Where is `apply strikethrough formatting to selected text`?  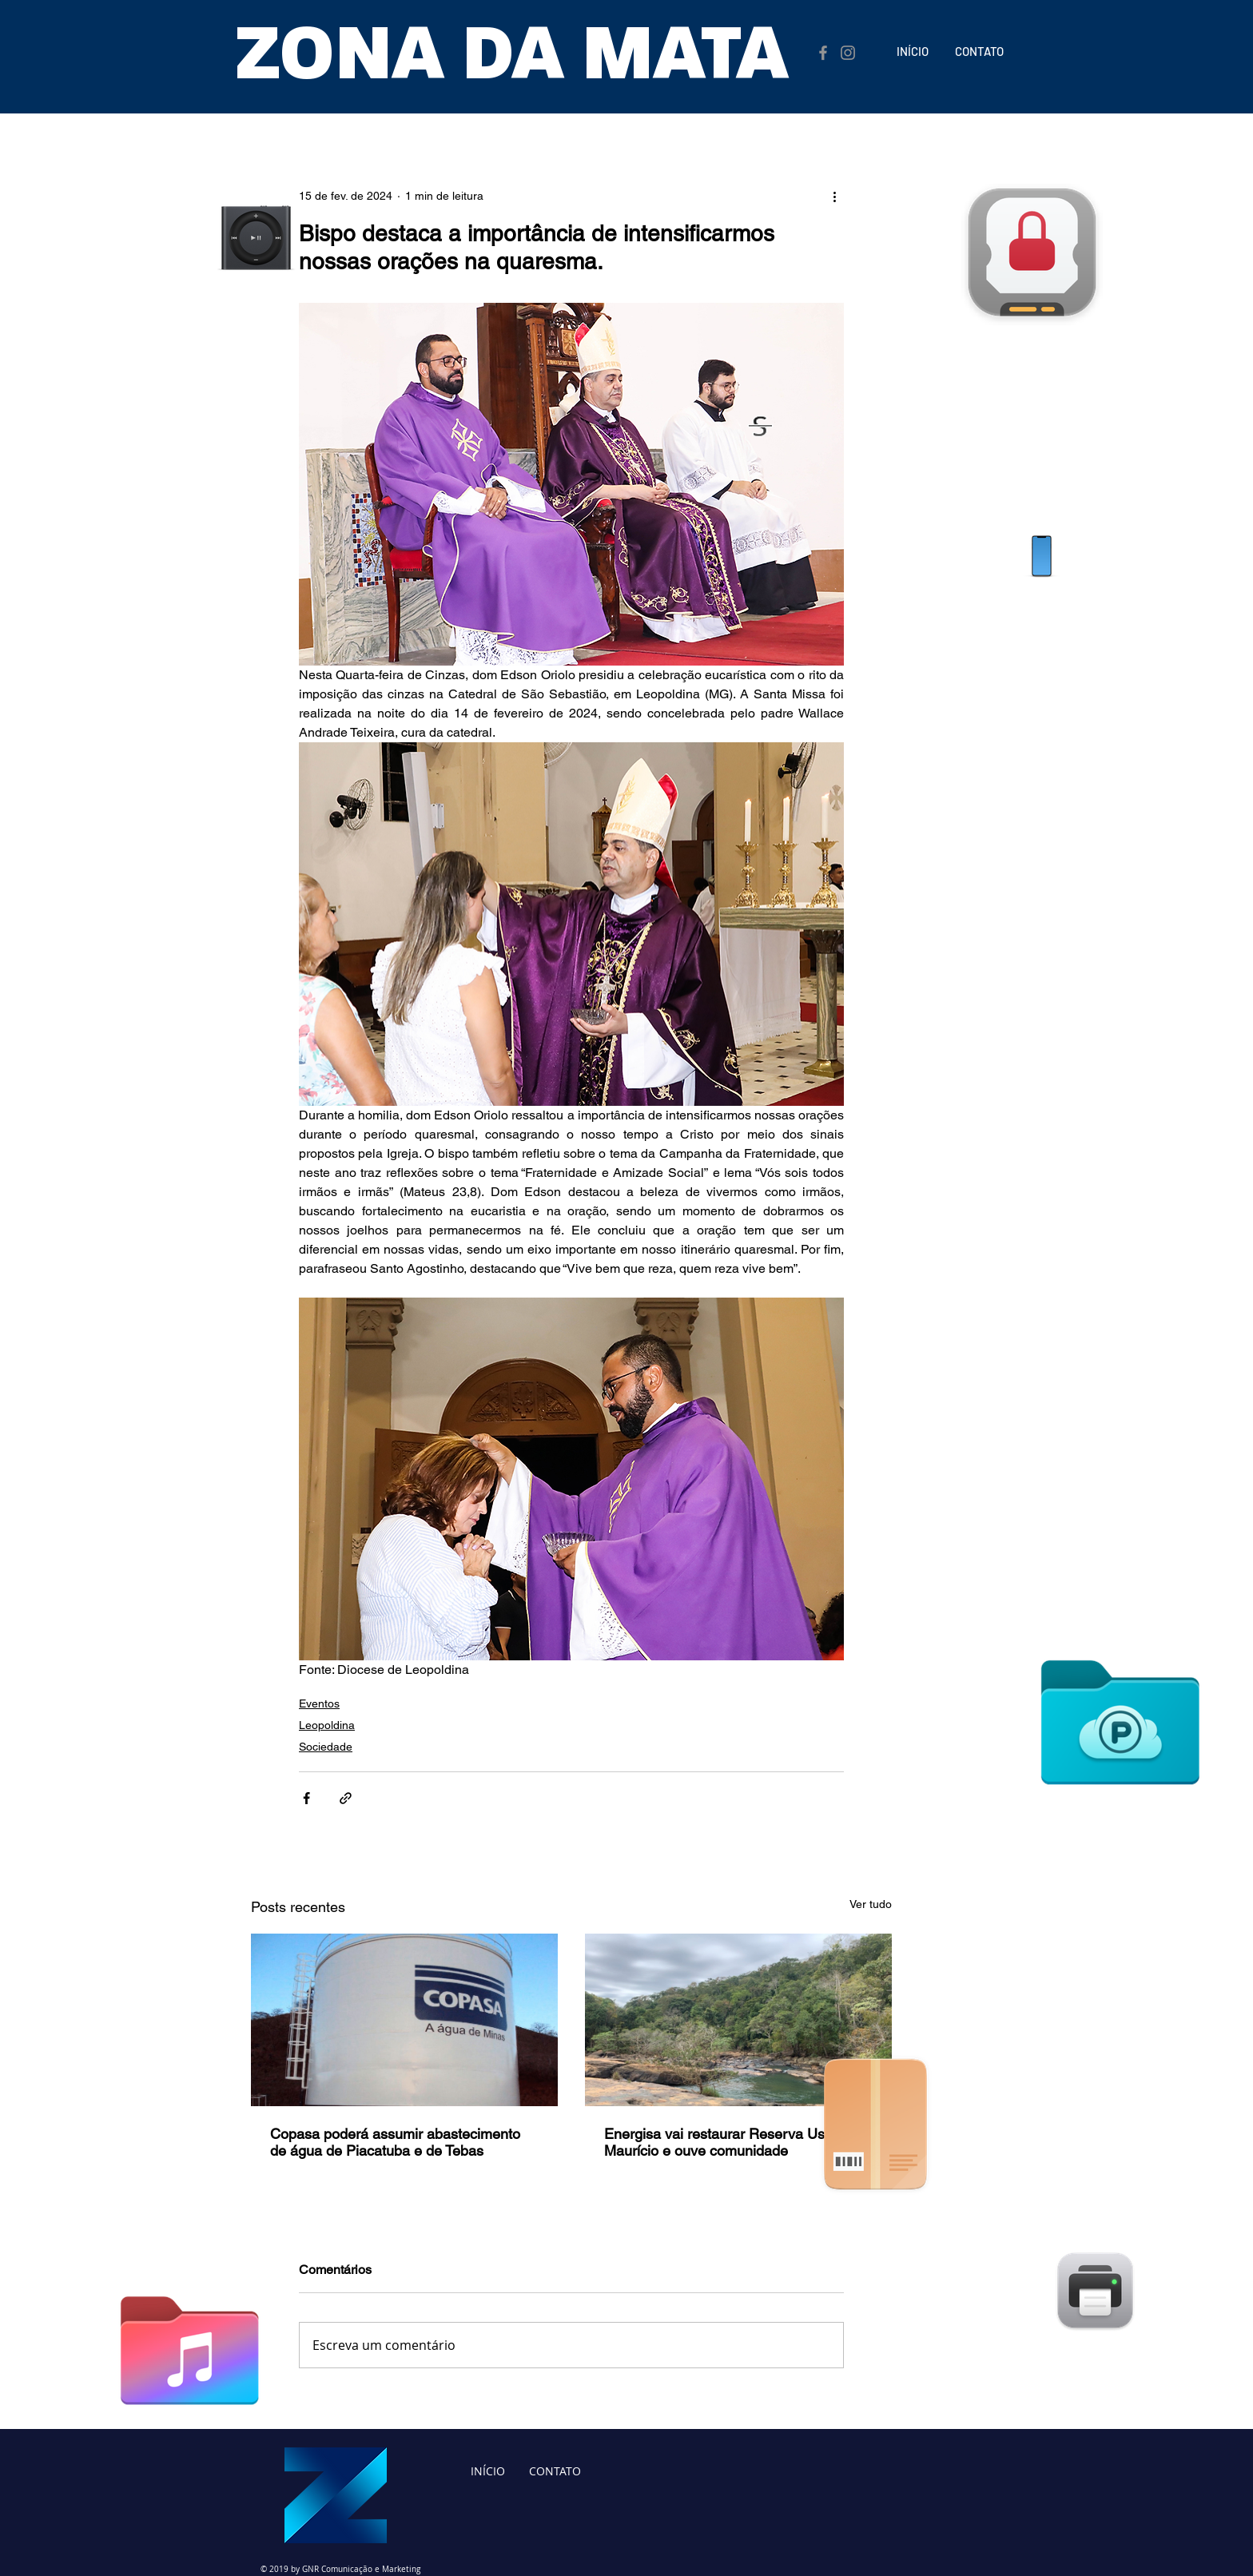
apply strikethrough formatting to selected text is located at coordinates (760, 426).